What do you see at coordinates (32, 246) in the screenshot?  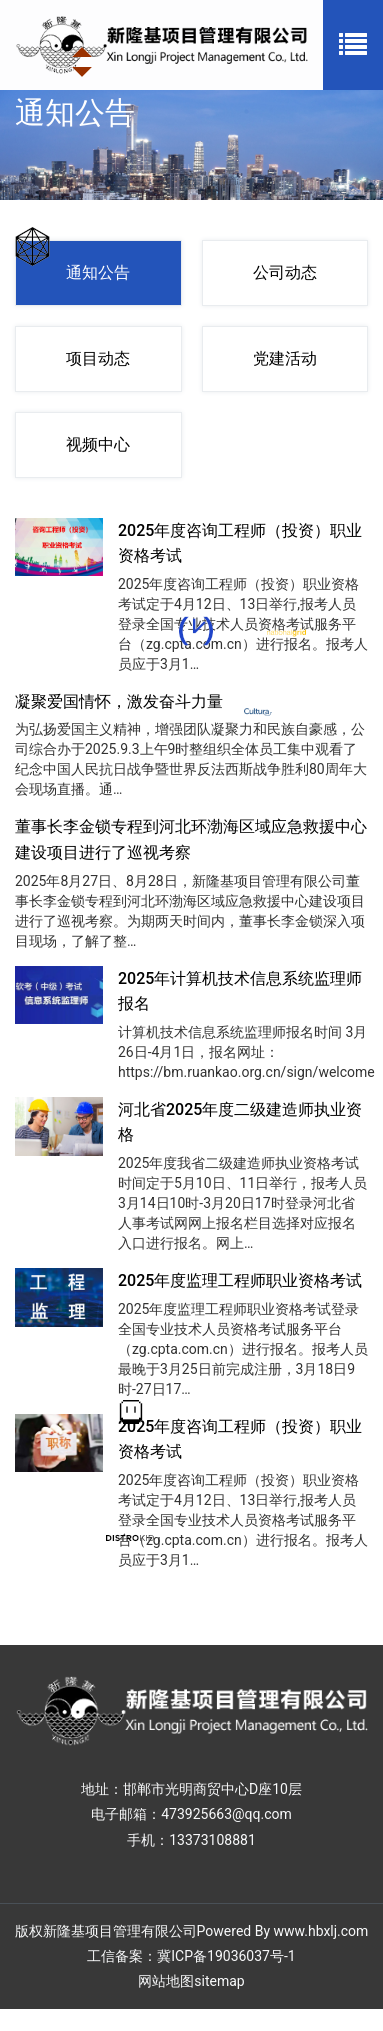 I see `OpenJS Foundation logo` at bounding box center [32, 246].